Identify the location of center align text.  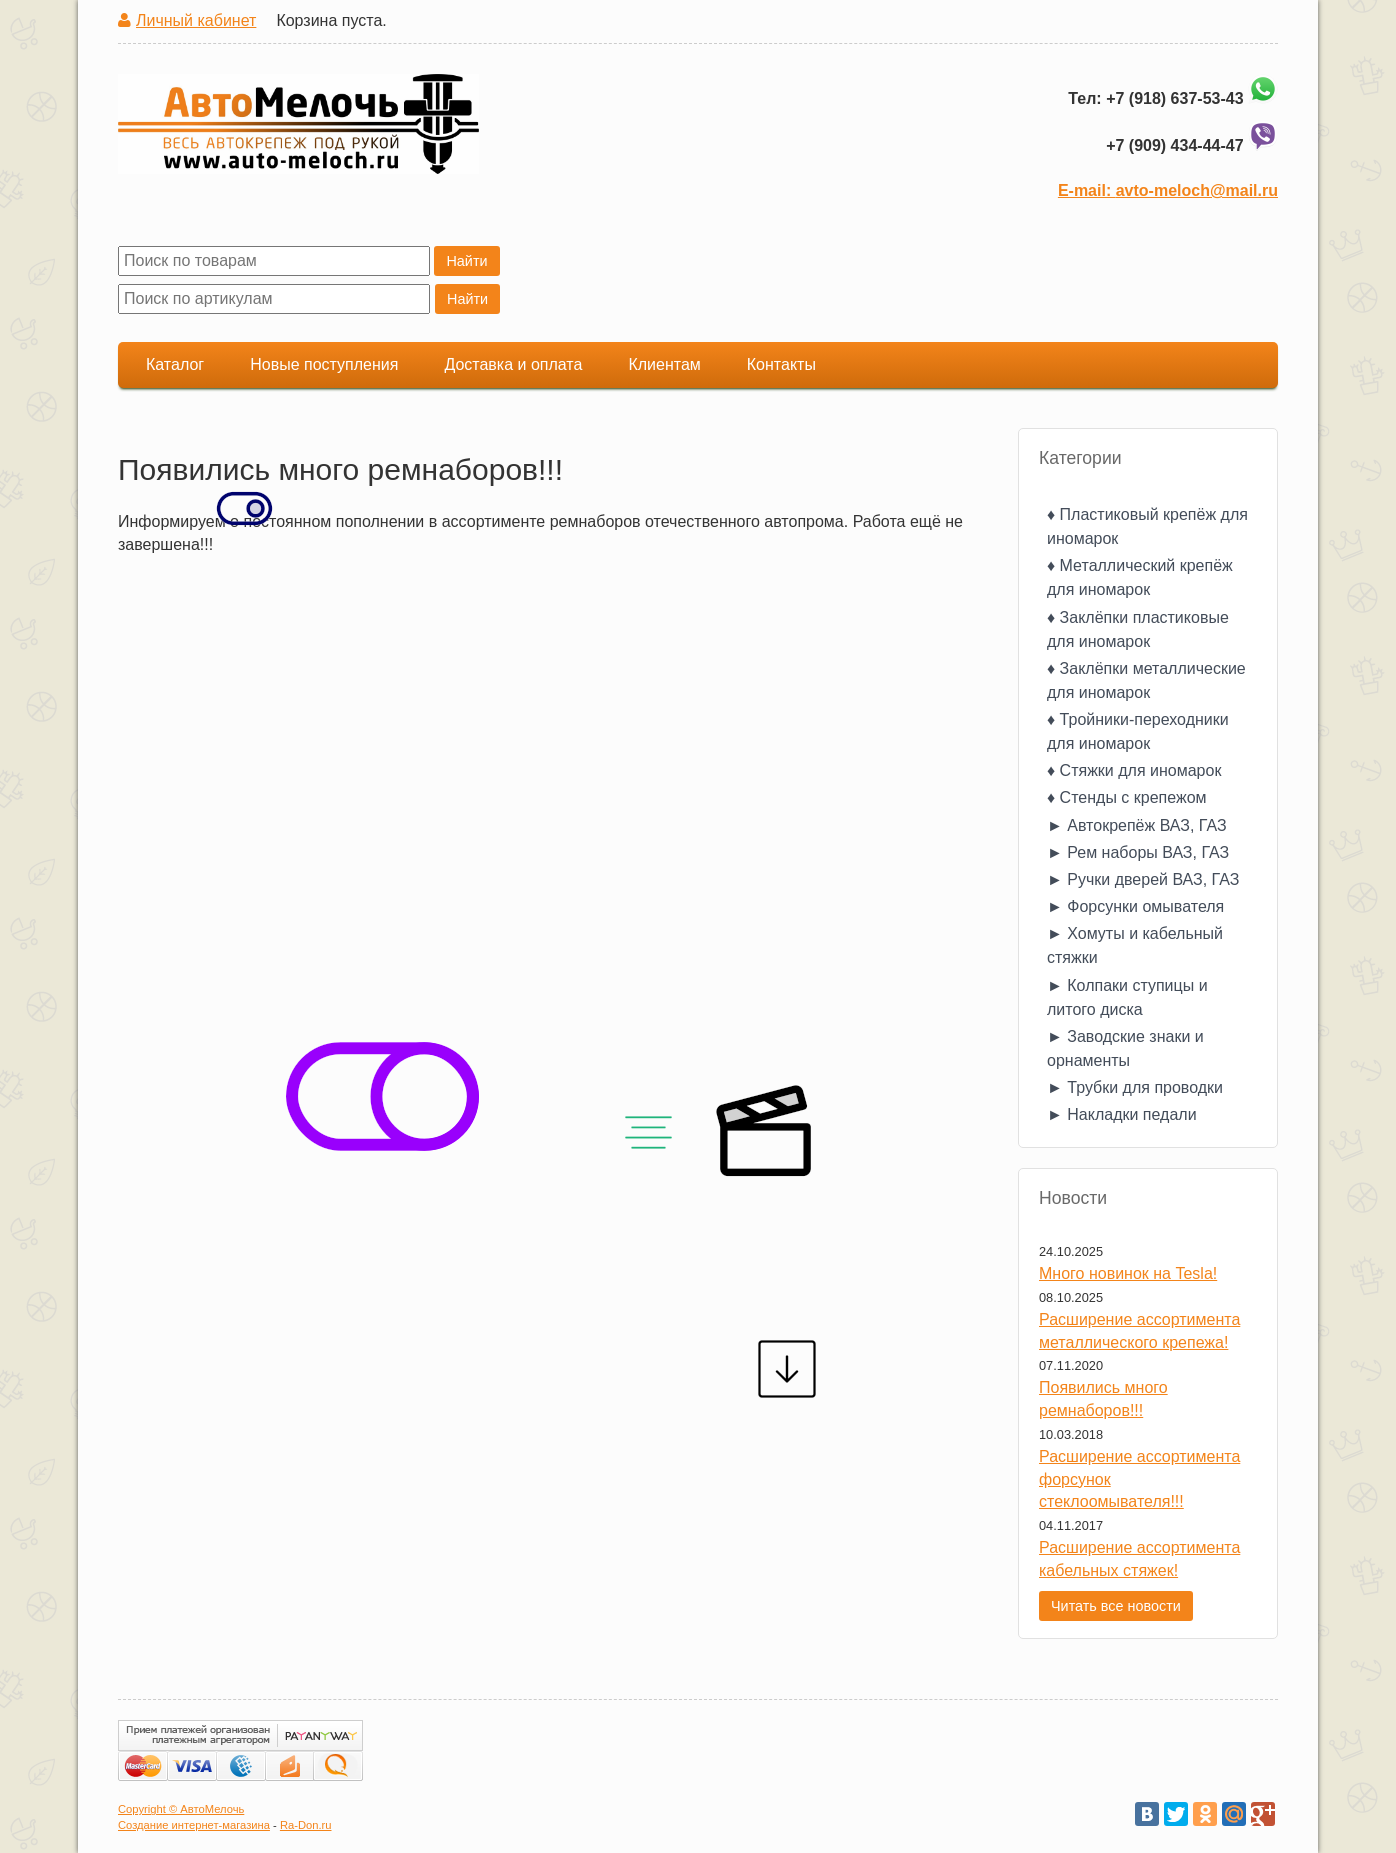
(648, 1133).